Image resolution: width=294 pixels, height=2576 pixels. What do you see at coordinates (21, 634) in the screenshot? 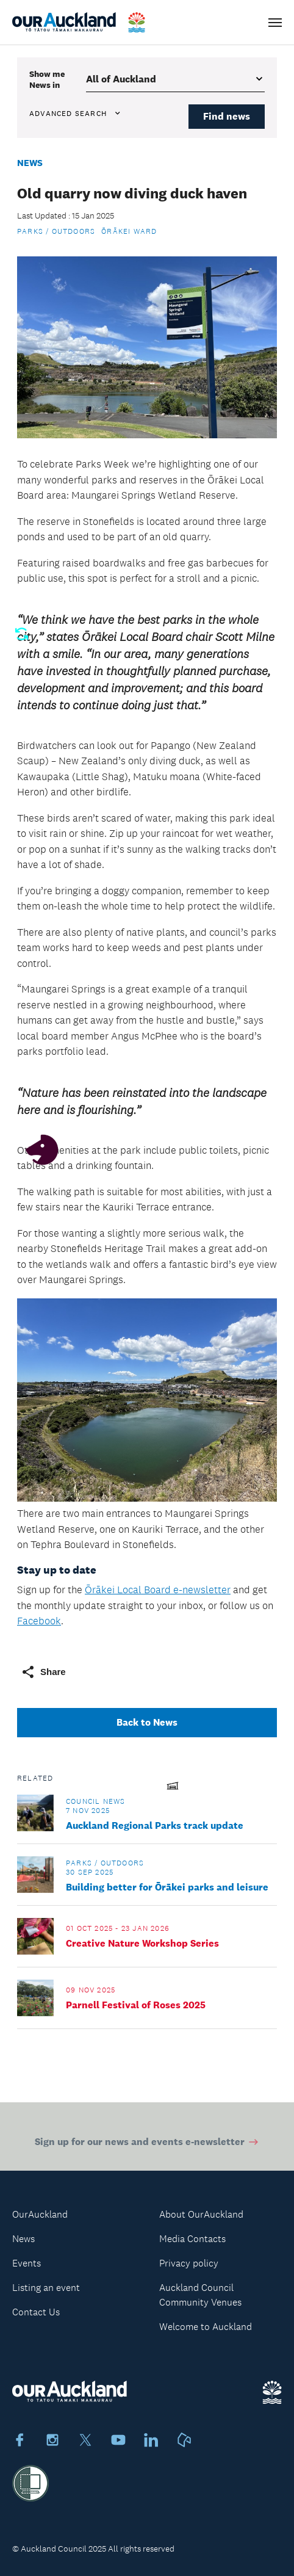
I see `refresh or reload content` at bounding box center [21, 634].